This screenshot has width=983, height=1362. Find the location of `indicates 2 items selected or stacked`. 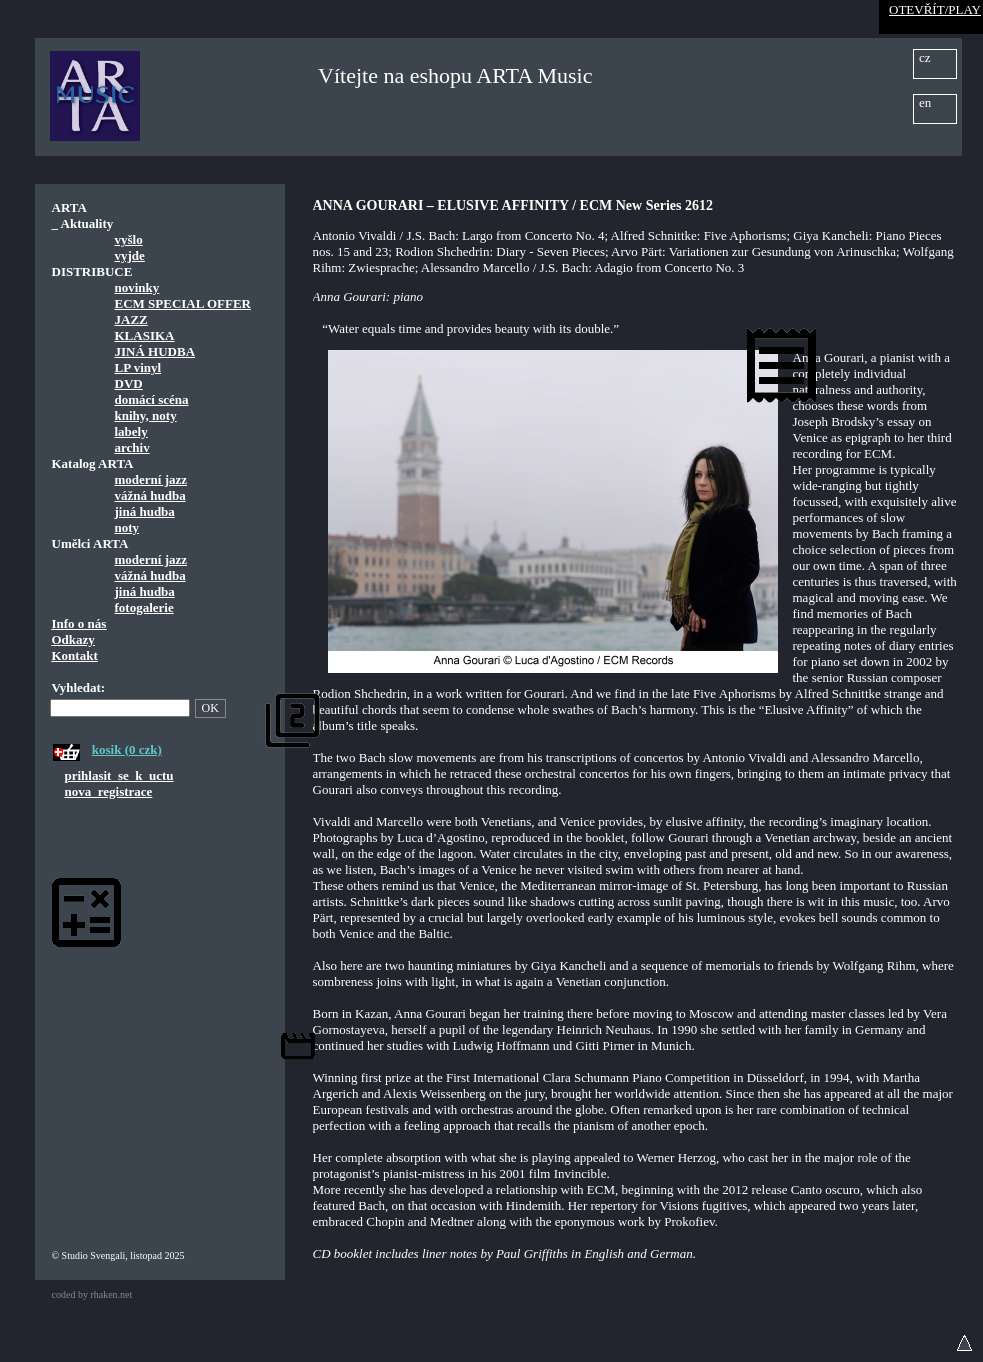

indicates 2 items selected or stacked is located at coordinates (292, 720).